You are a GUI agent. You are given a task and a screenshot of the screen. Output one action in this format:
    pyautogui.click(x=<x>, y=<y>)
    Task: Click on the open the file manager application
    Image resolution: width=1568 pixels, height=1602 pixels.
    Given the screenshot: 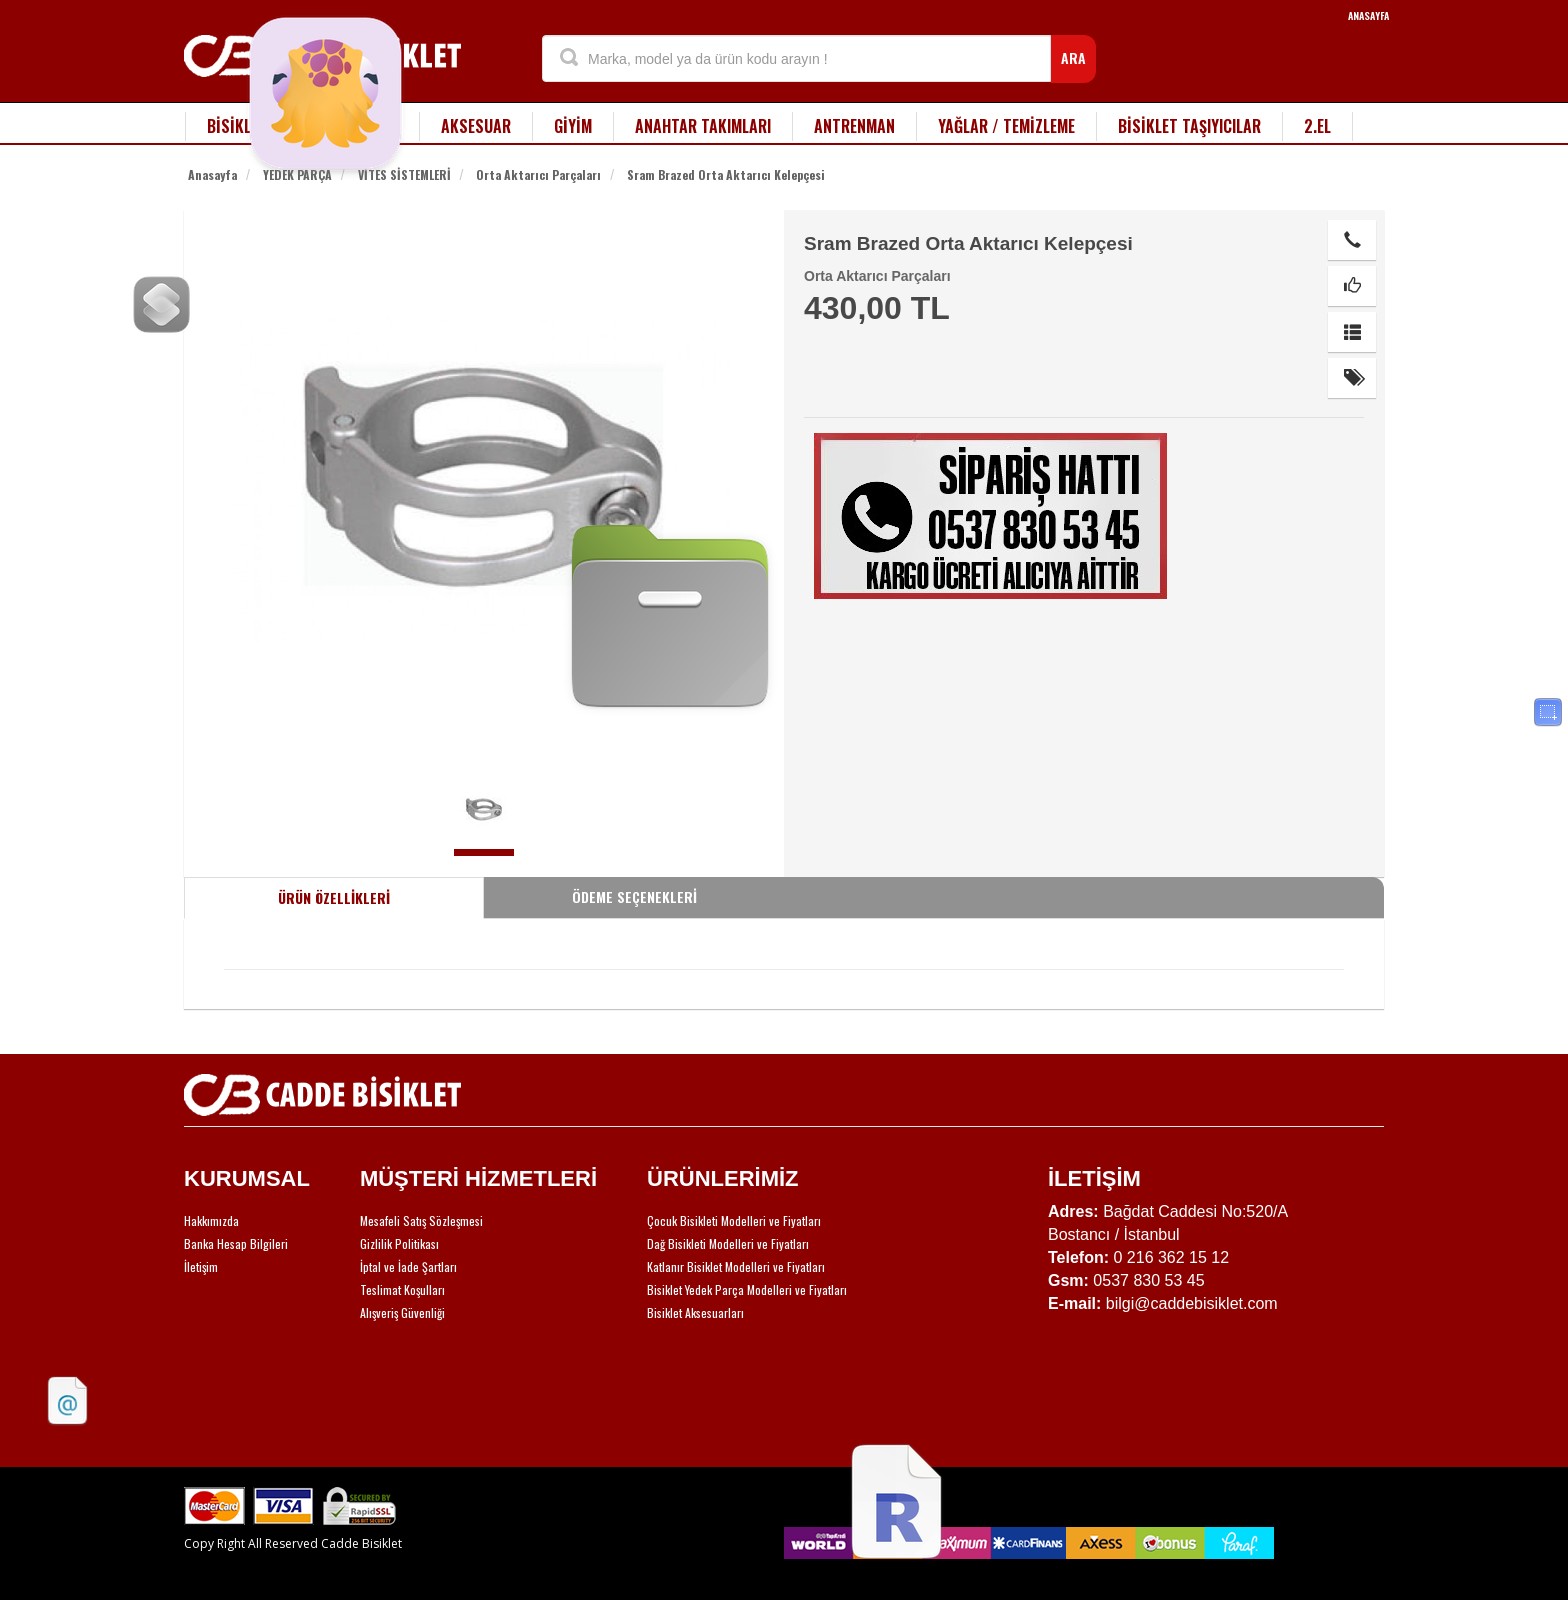 What is the action you would take?
    pyautogui.click(x=670, y=616)
    